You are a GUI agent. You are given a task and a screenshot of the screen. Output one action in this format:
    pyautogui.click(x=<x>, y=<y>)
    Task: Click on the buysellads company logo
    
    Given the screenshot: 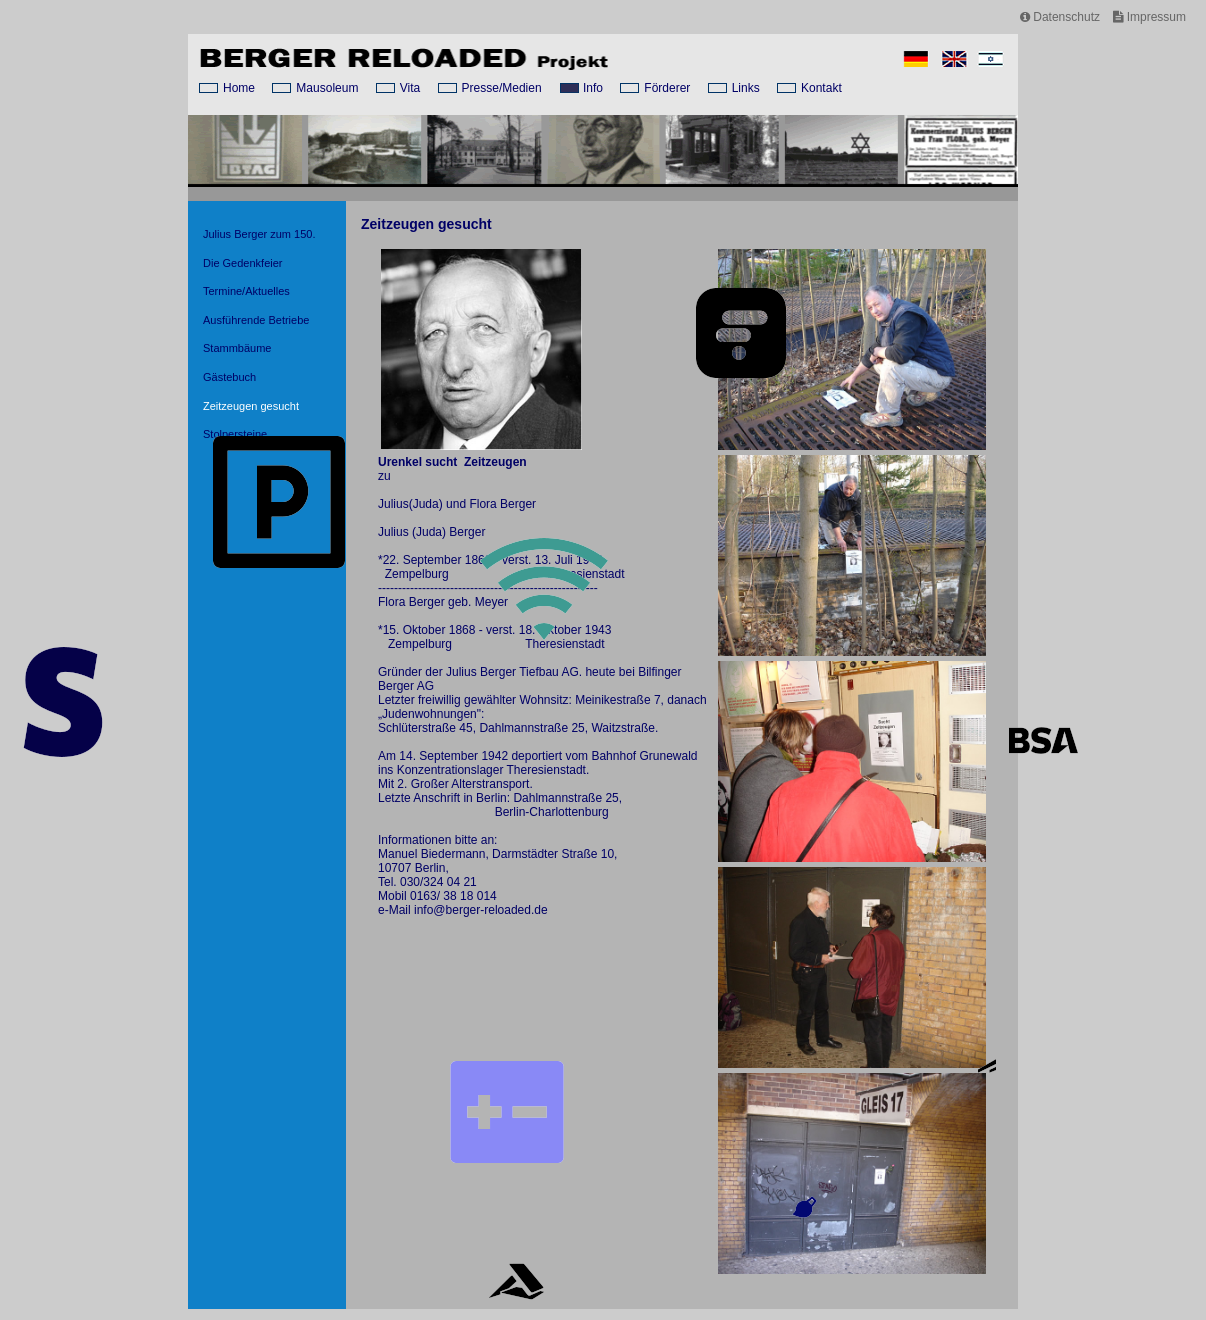 What is the action you would take?
    pyautogui.click(x=1043, y=740)
    